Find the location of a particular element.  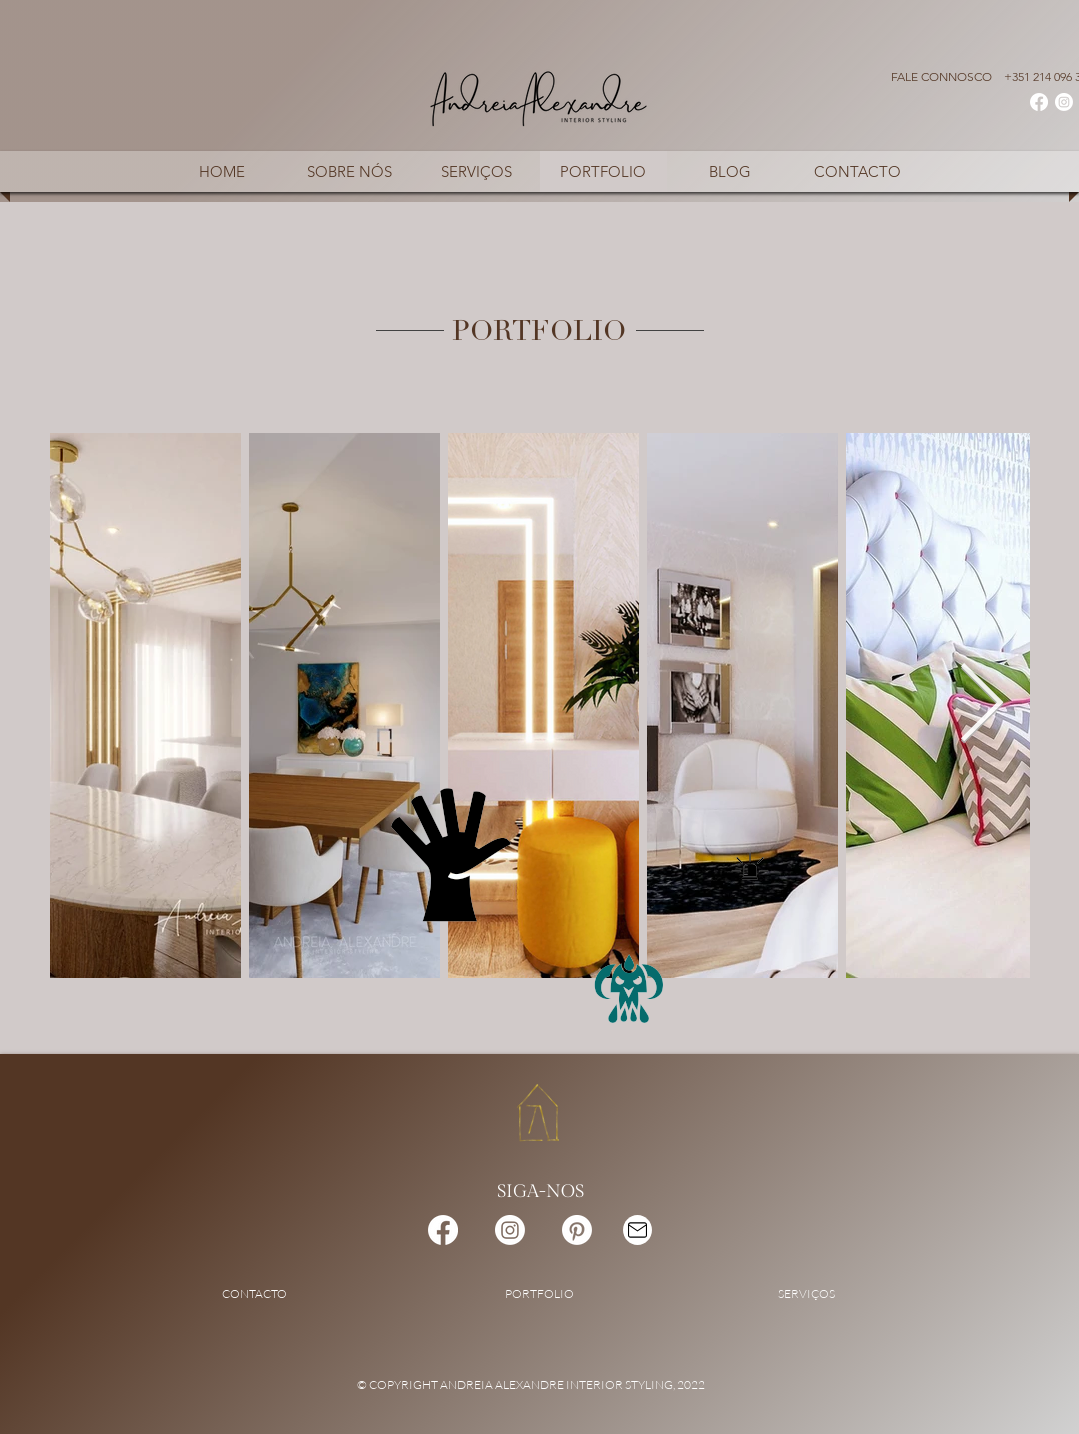

high-five or wave gesture is located at coordinates (449, 855).